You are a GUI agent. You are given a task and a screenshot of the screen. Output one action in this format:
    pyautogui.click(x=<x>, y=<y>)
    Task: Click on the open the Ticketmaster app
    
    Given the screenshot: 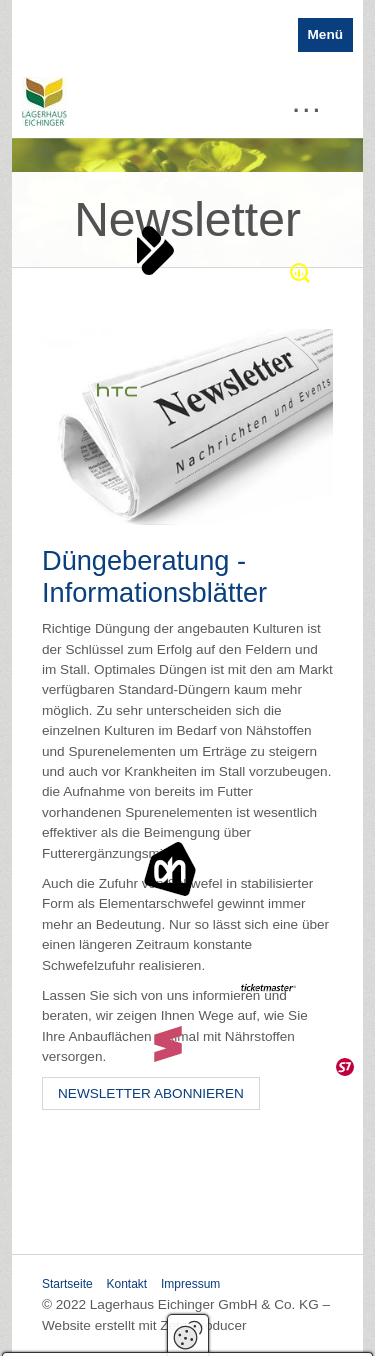 What is the action you would take?
    pyautogui.click(x=268, y=987)
    